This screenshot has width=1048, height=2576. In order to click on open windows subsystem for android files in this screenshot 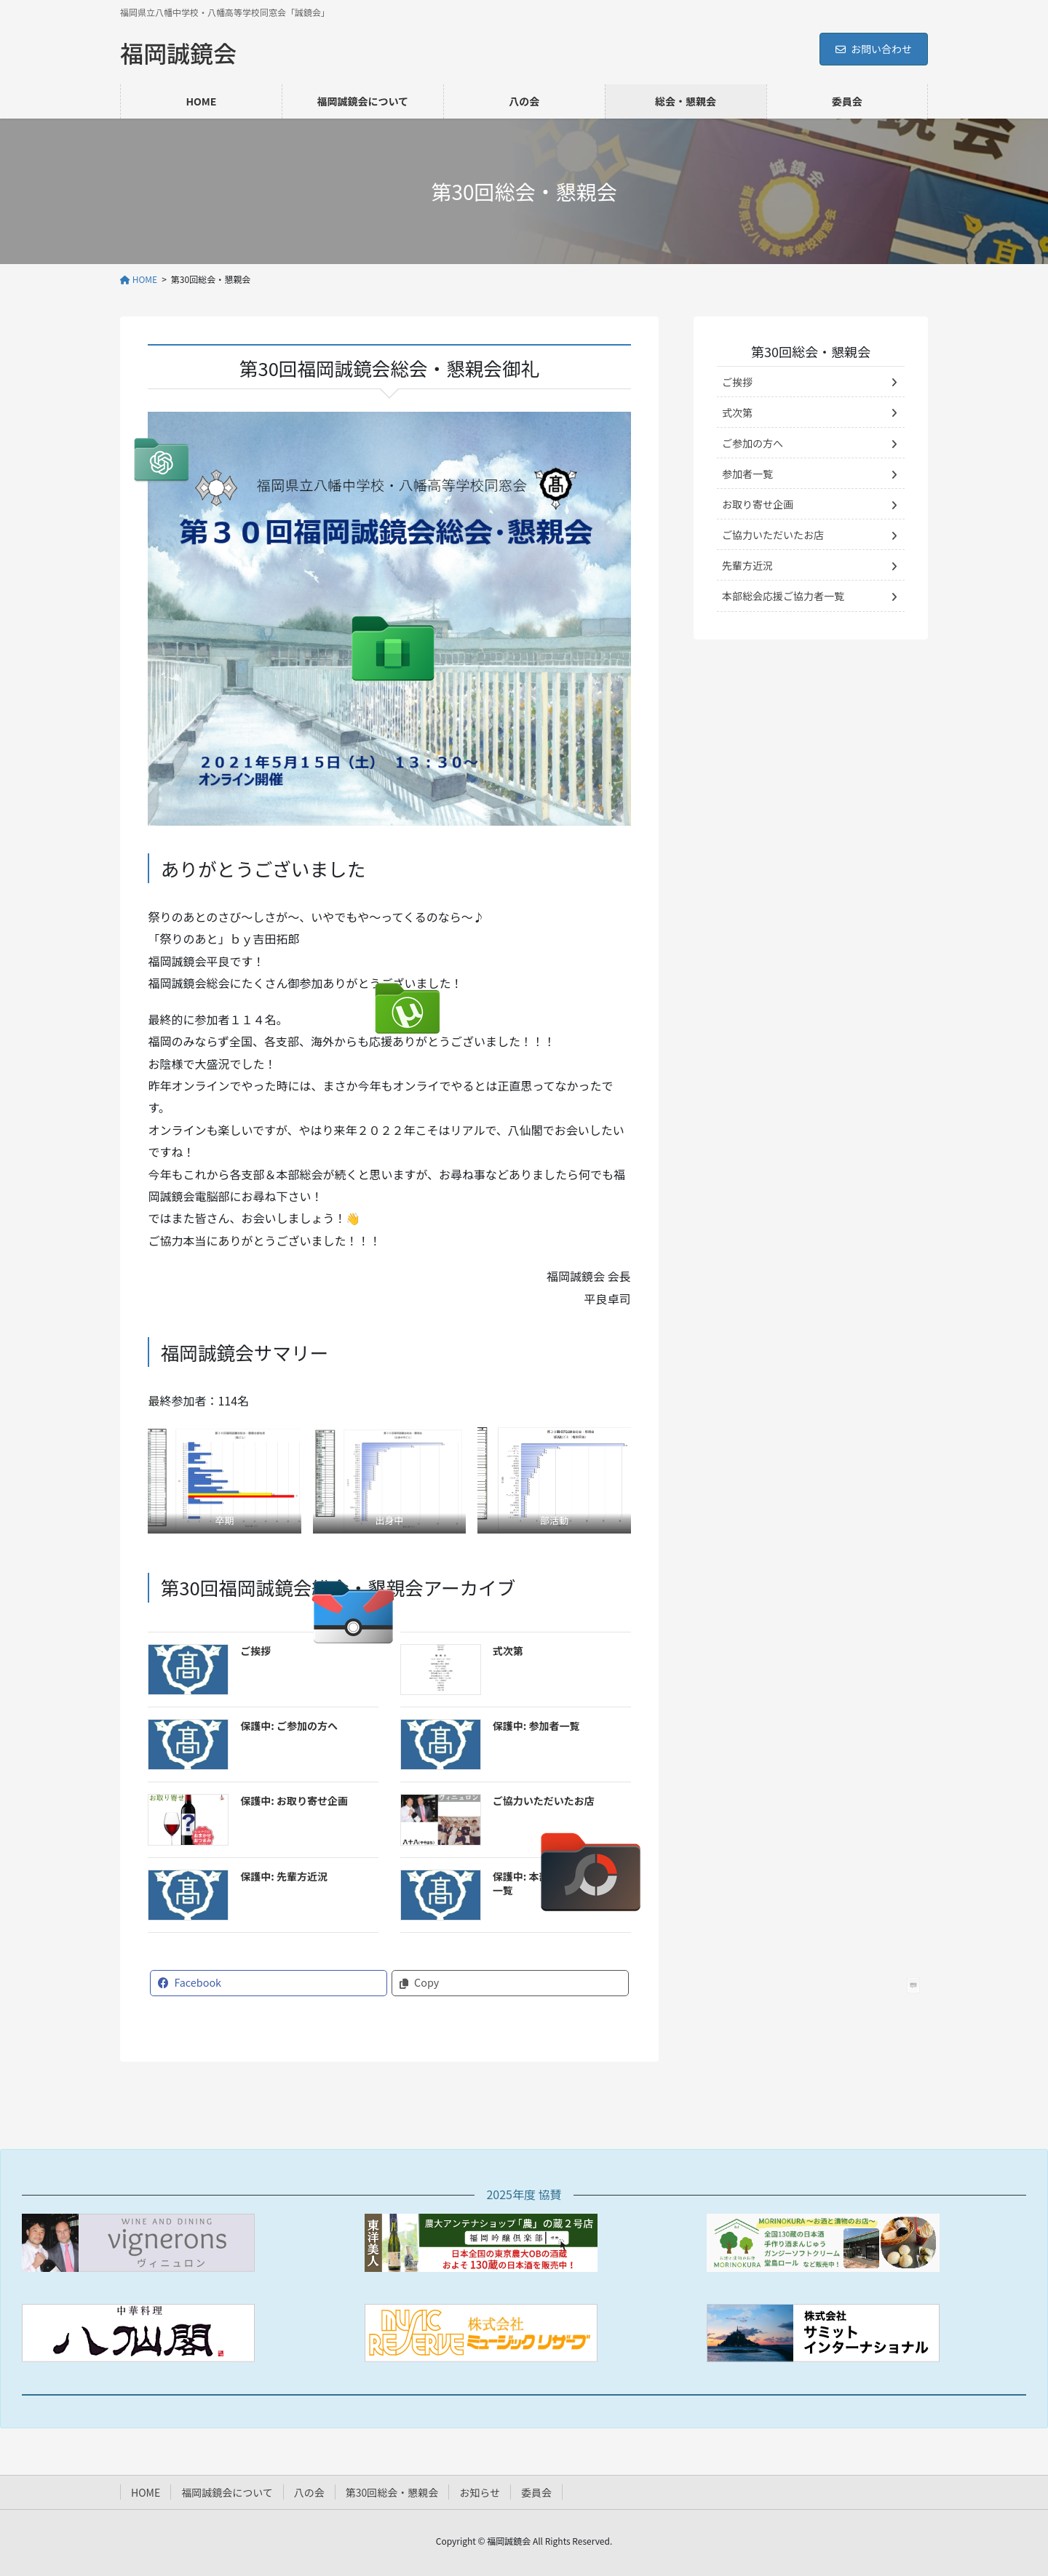, I will do `click(392, 650)`.